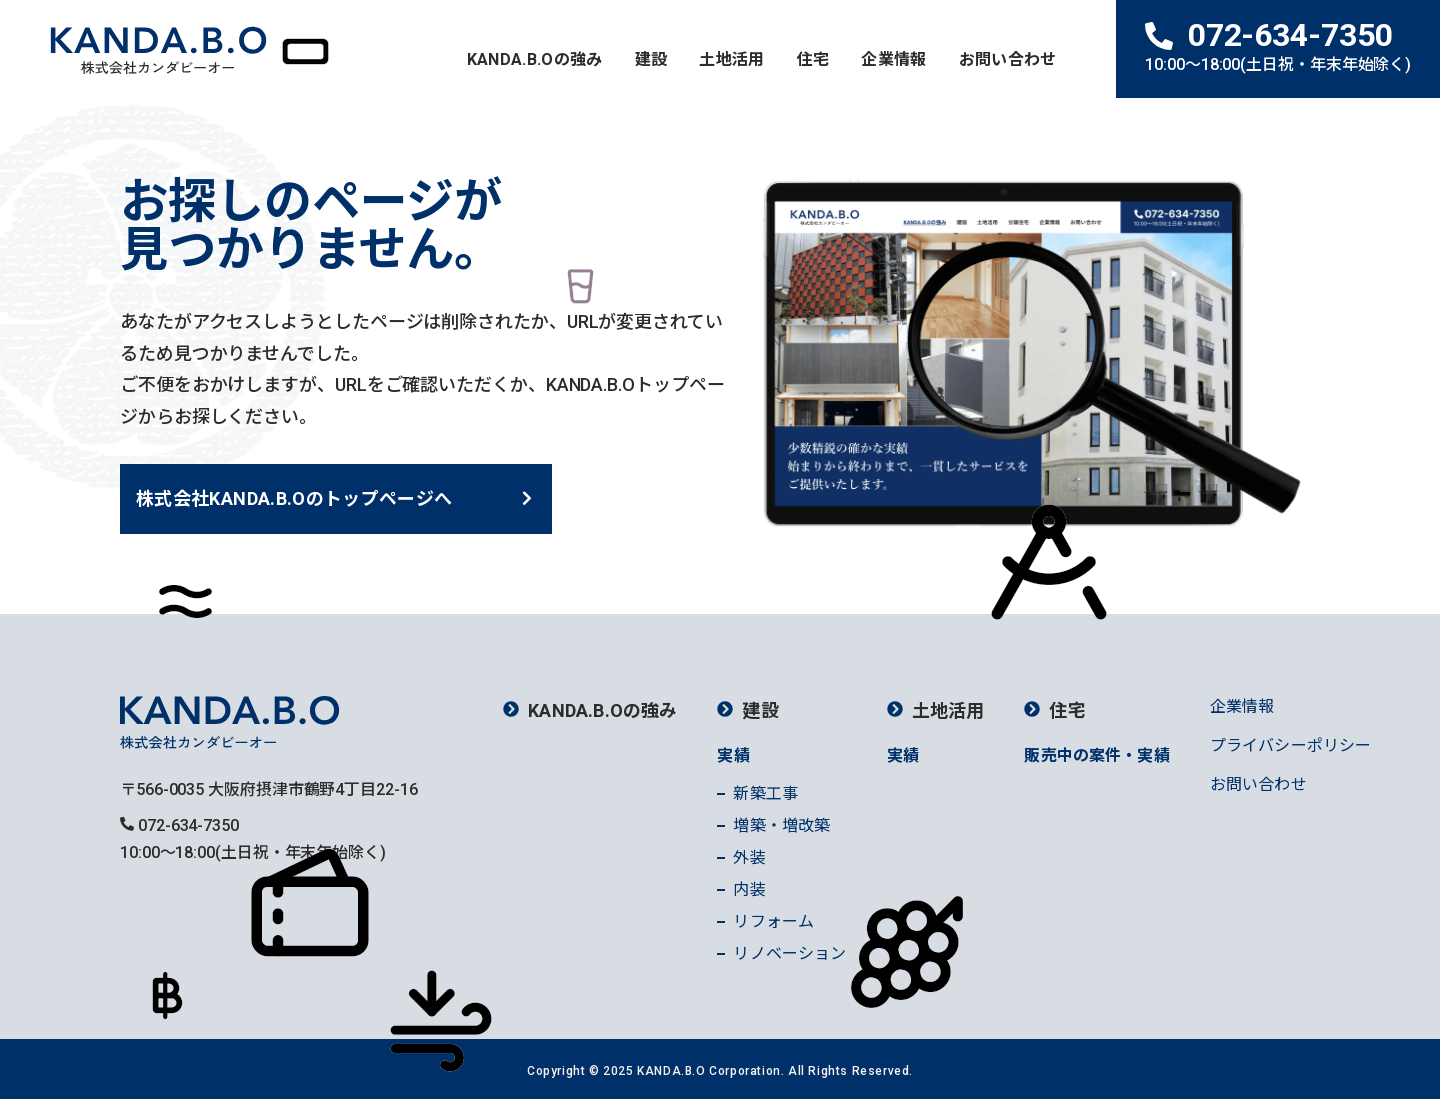  Describe the element at coordinates (167, 995) in the screenshot. I see `indicates thai baht currency` at that location.